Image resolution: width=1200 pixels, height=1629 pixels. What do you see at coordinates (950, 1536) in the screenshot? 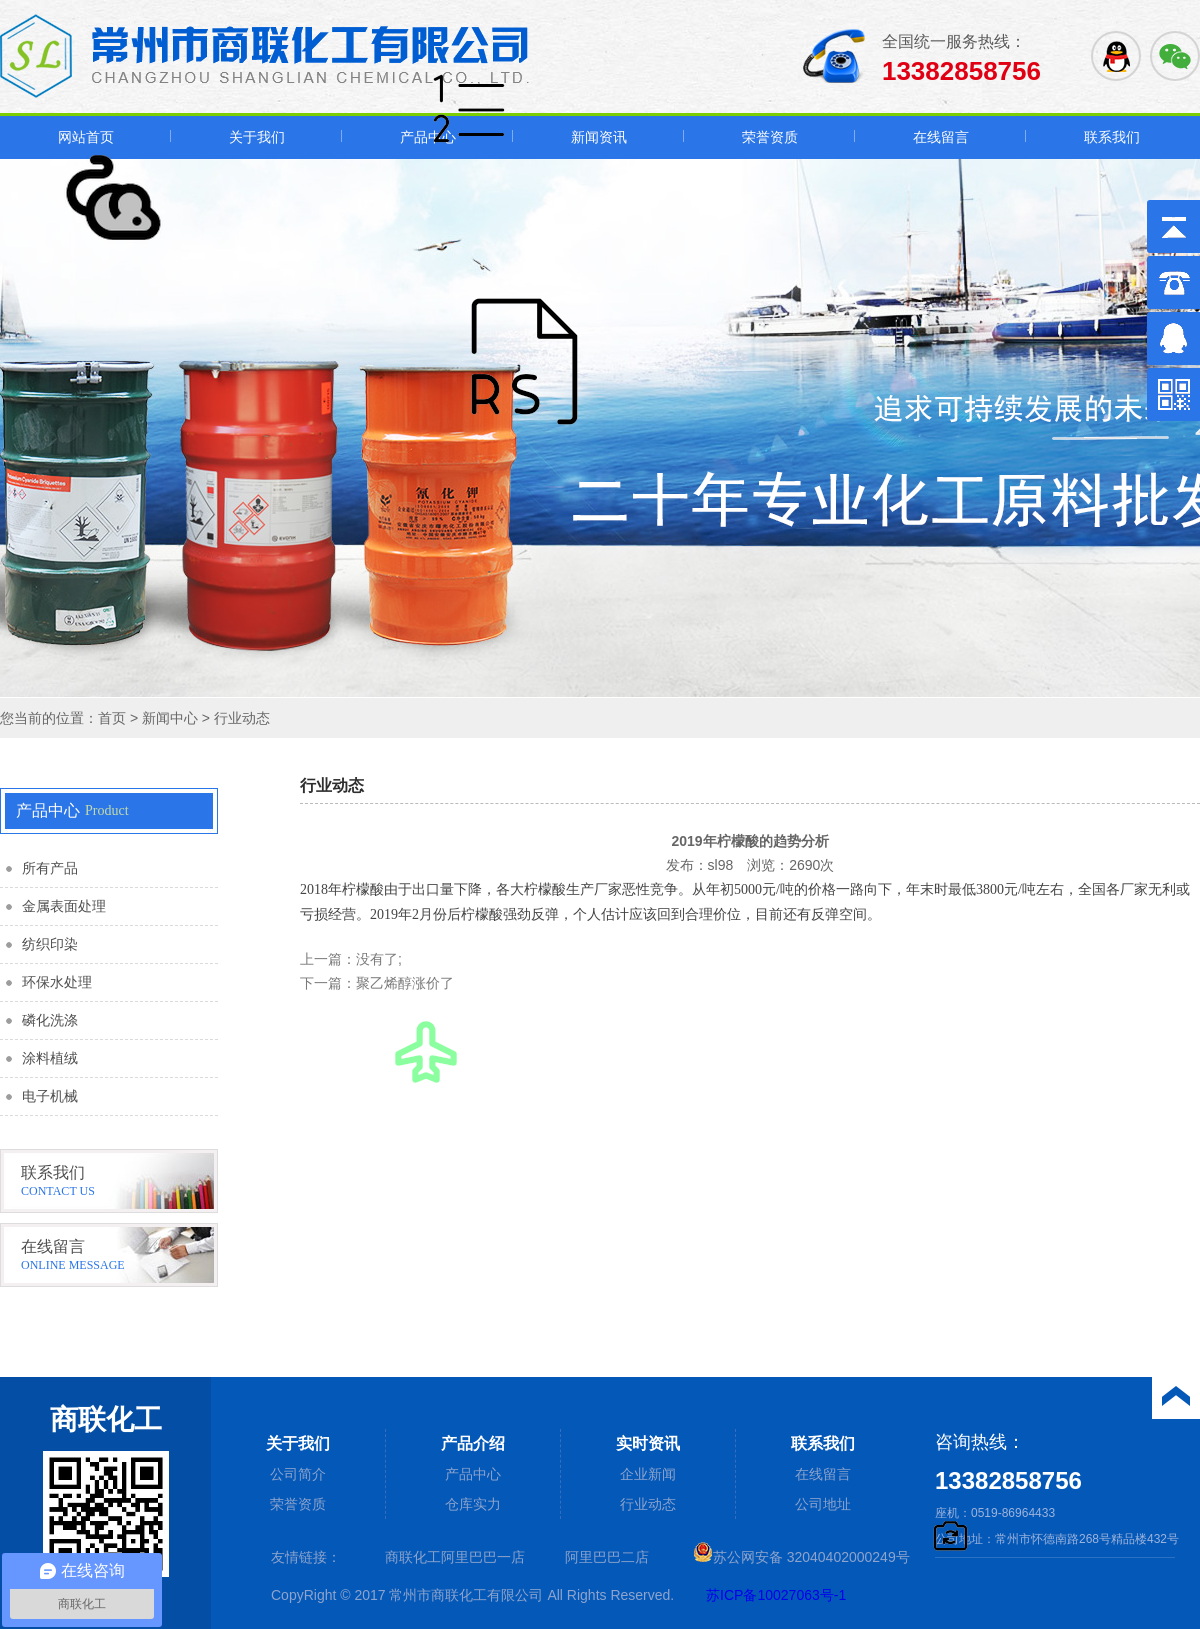
I see `switch between front and rear camera` at bounding box center [950, 1536].